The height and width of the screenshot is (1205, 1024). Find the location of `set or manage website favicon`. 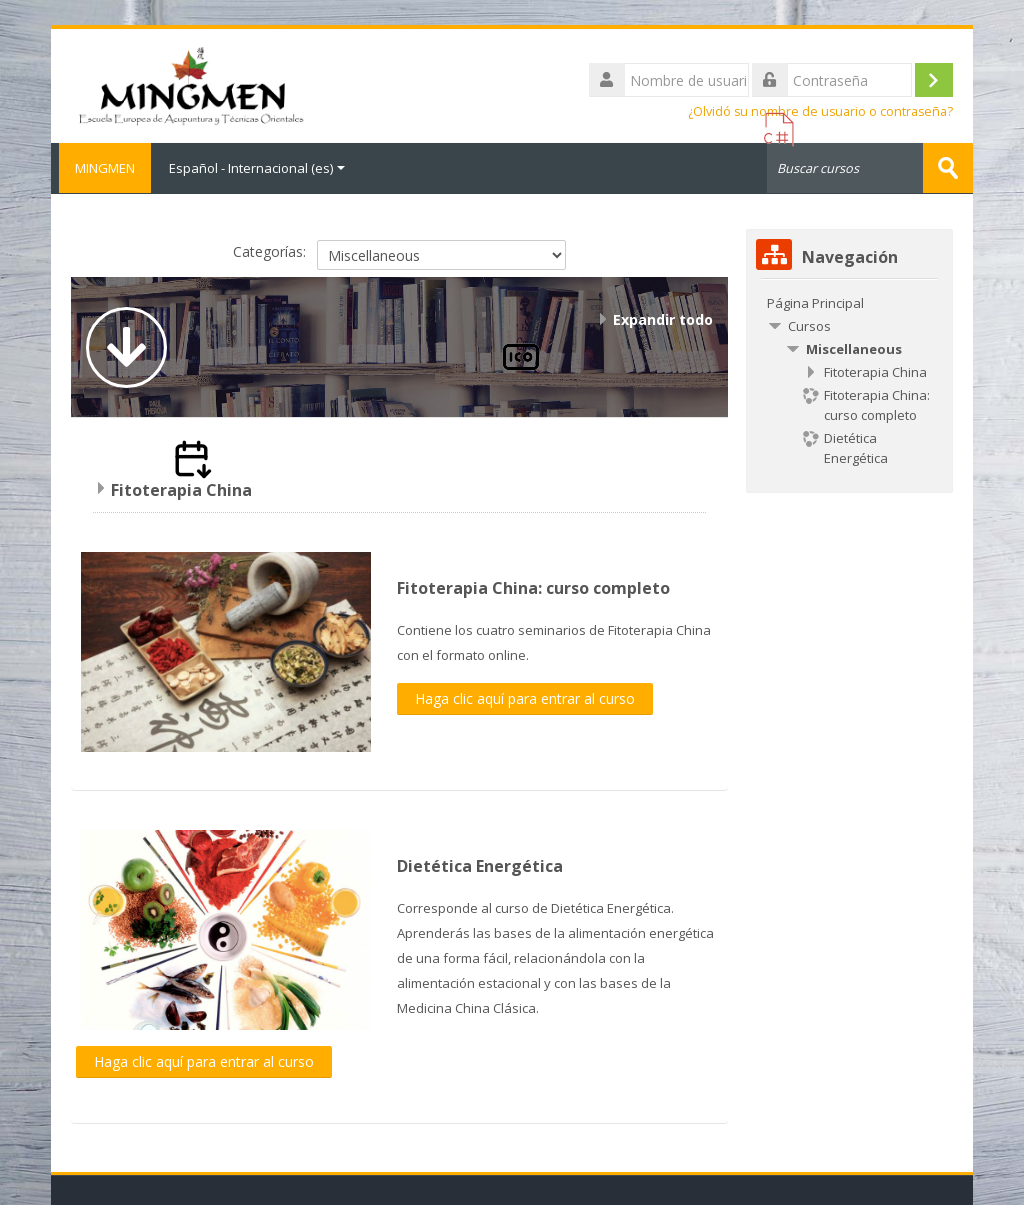

set or manage website favicon is located at coordinates (521, 357).